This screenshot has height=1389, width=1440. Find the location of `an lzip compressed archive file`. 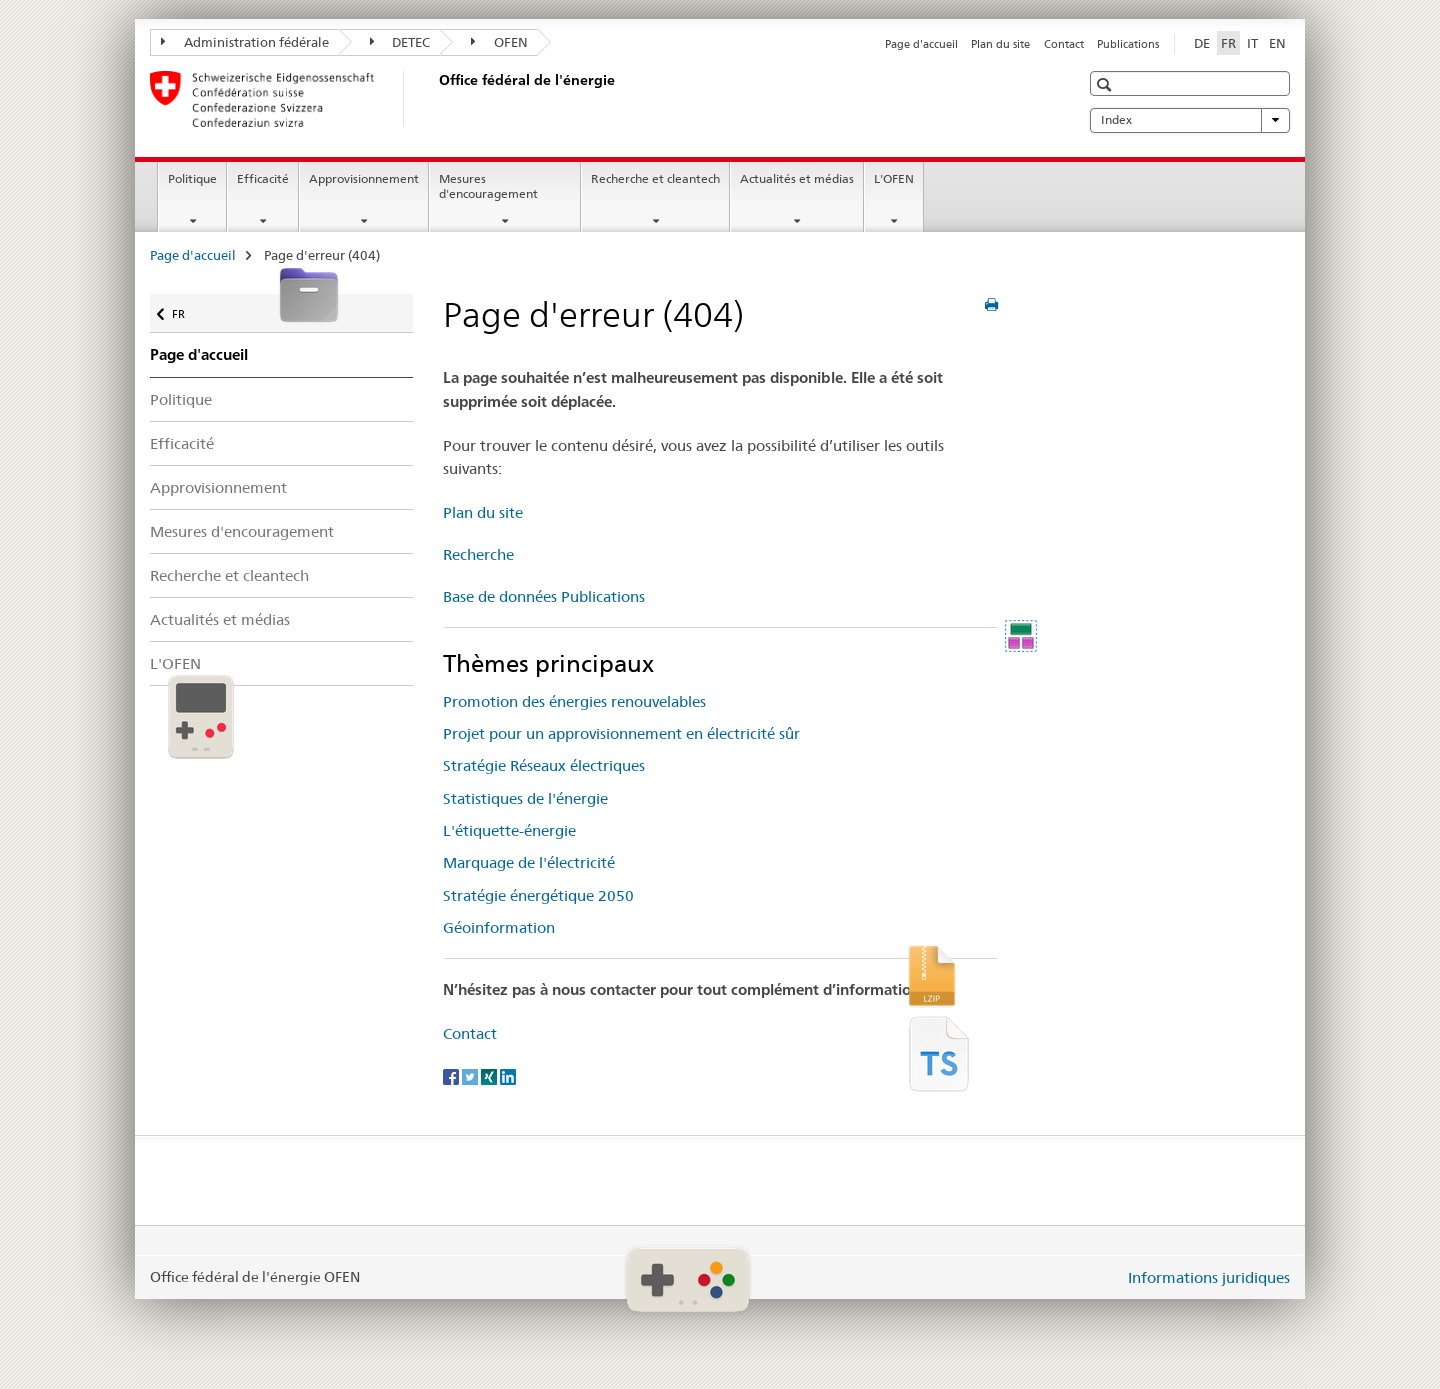

an lzip compressed archive file is located at coordinates (932, 977).